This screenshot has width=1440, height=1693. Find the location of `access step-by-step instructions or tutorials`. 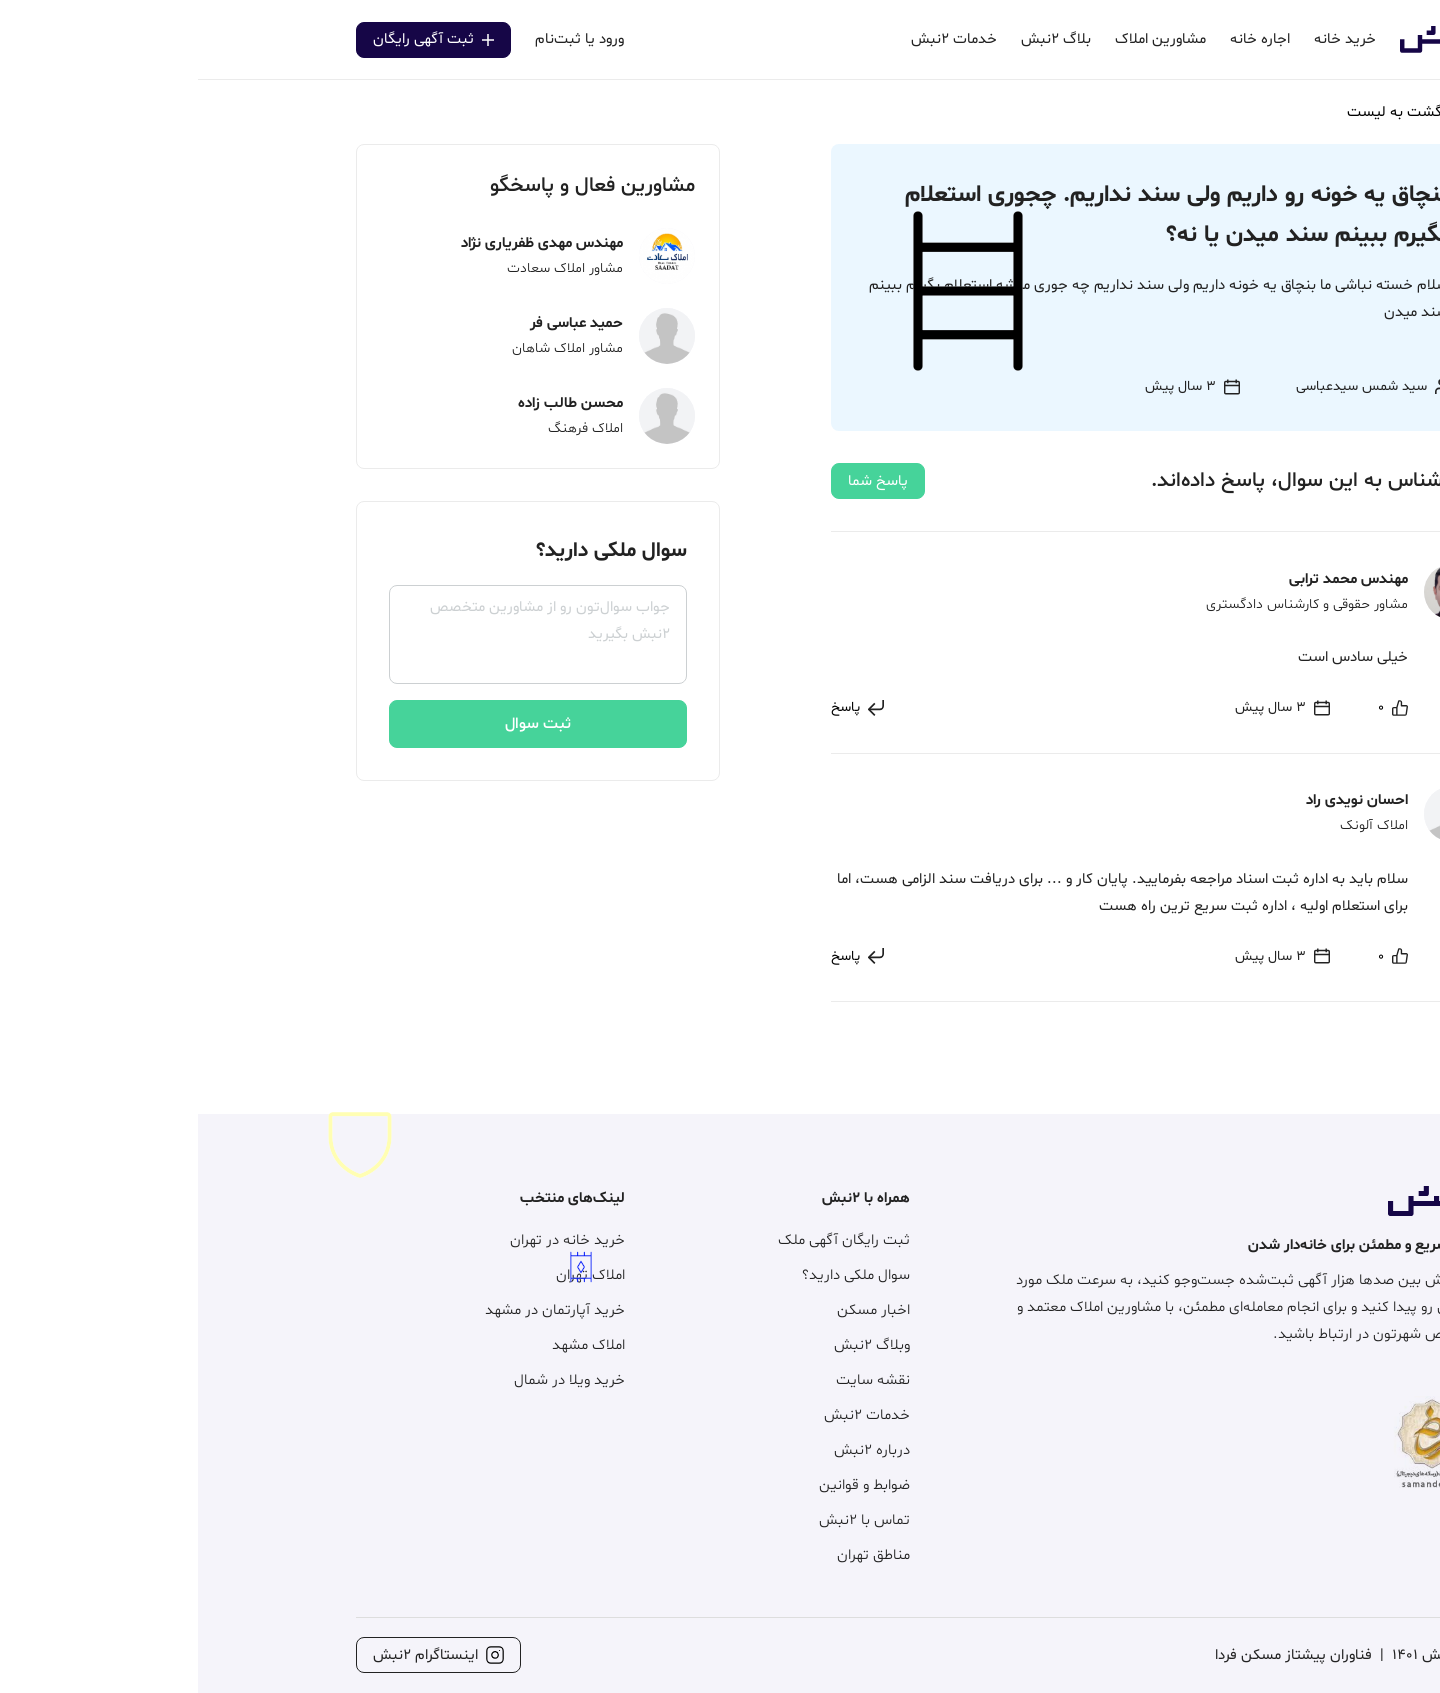

access step-by-step instructions or tutorials is located at coordinates (968, 291).